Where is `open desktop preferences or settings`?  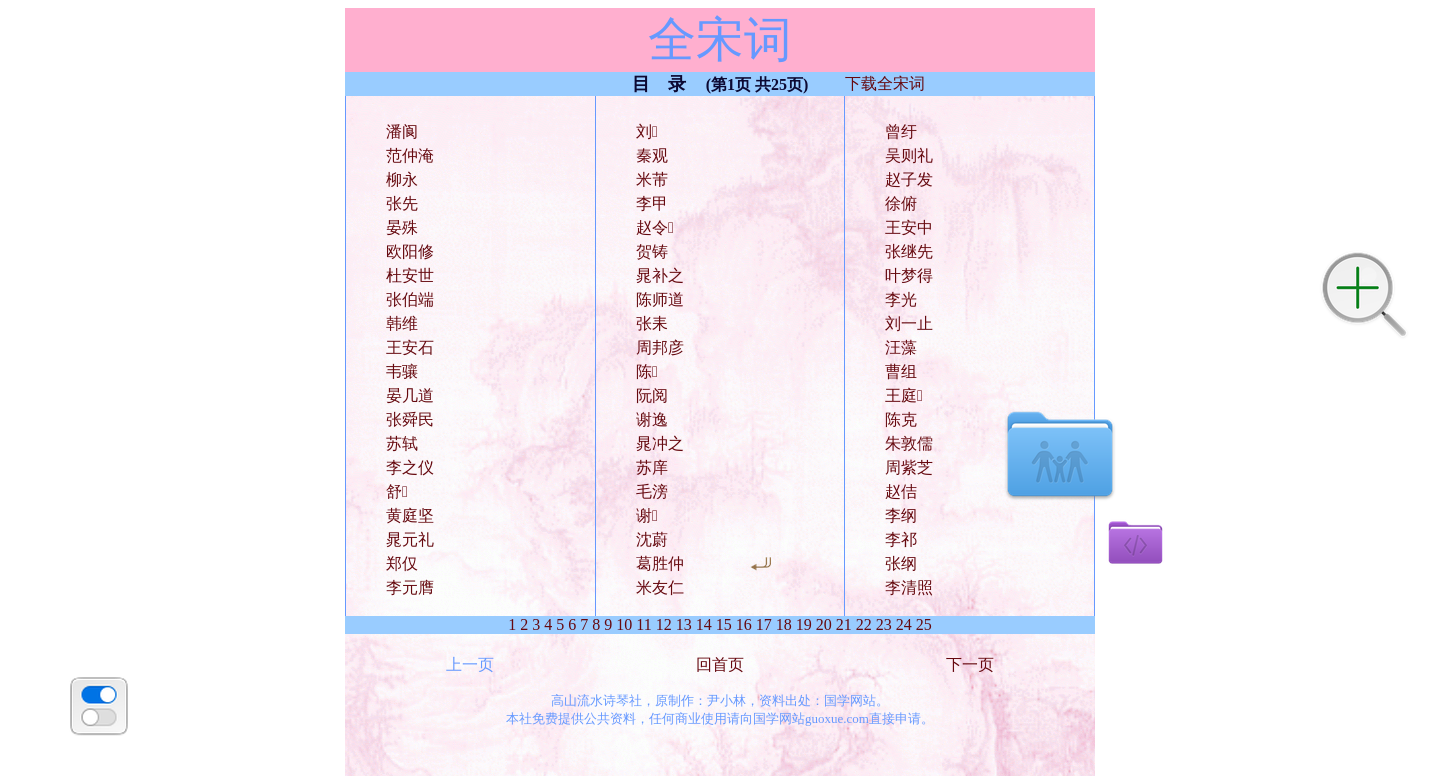
open desktop preferences or settings is located at coordinates (99, 706).